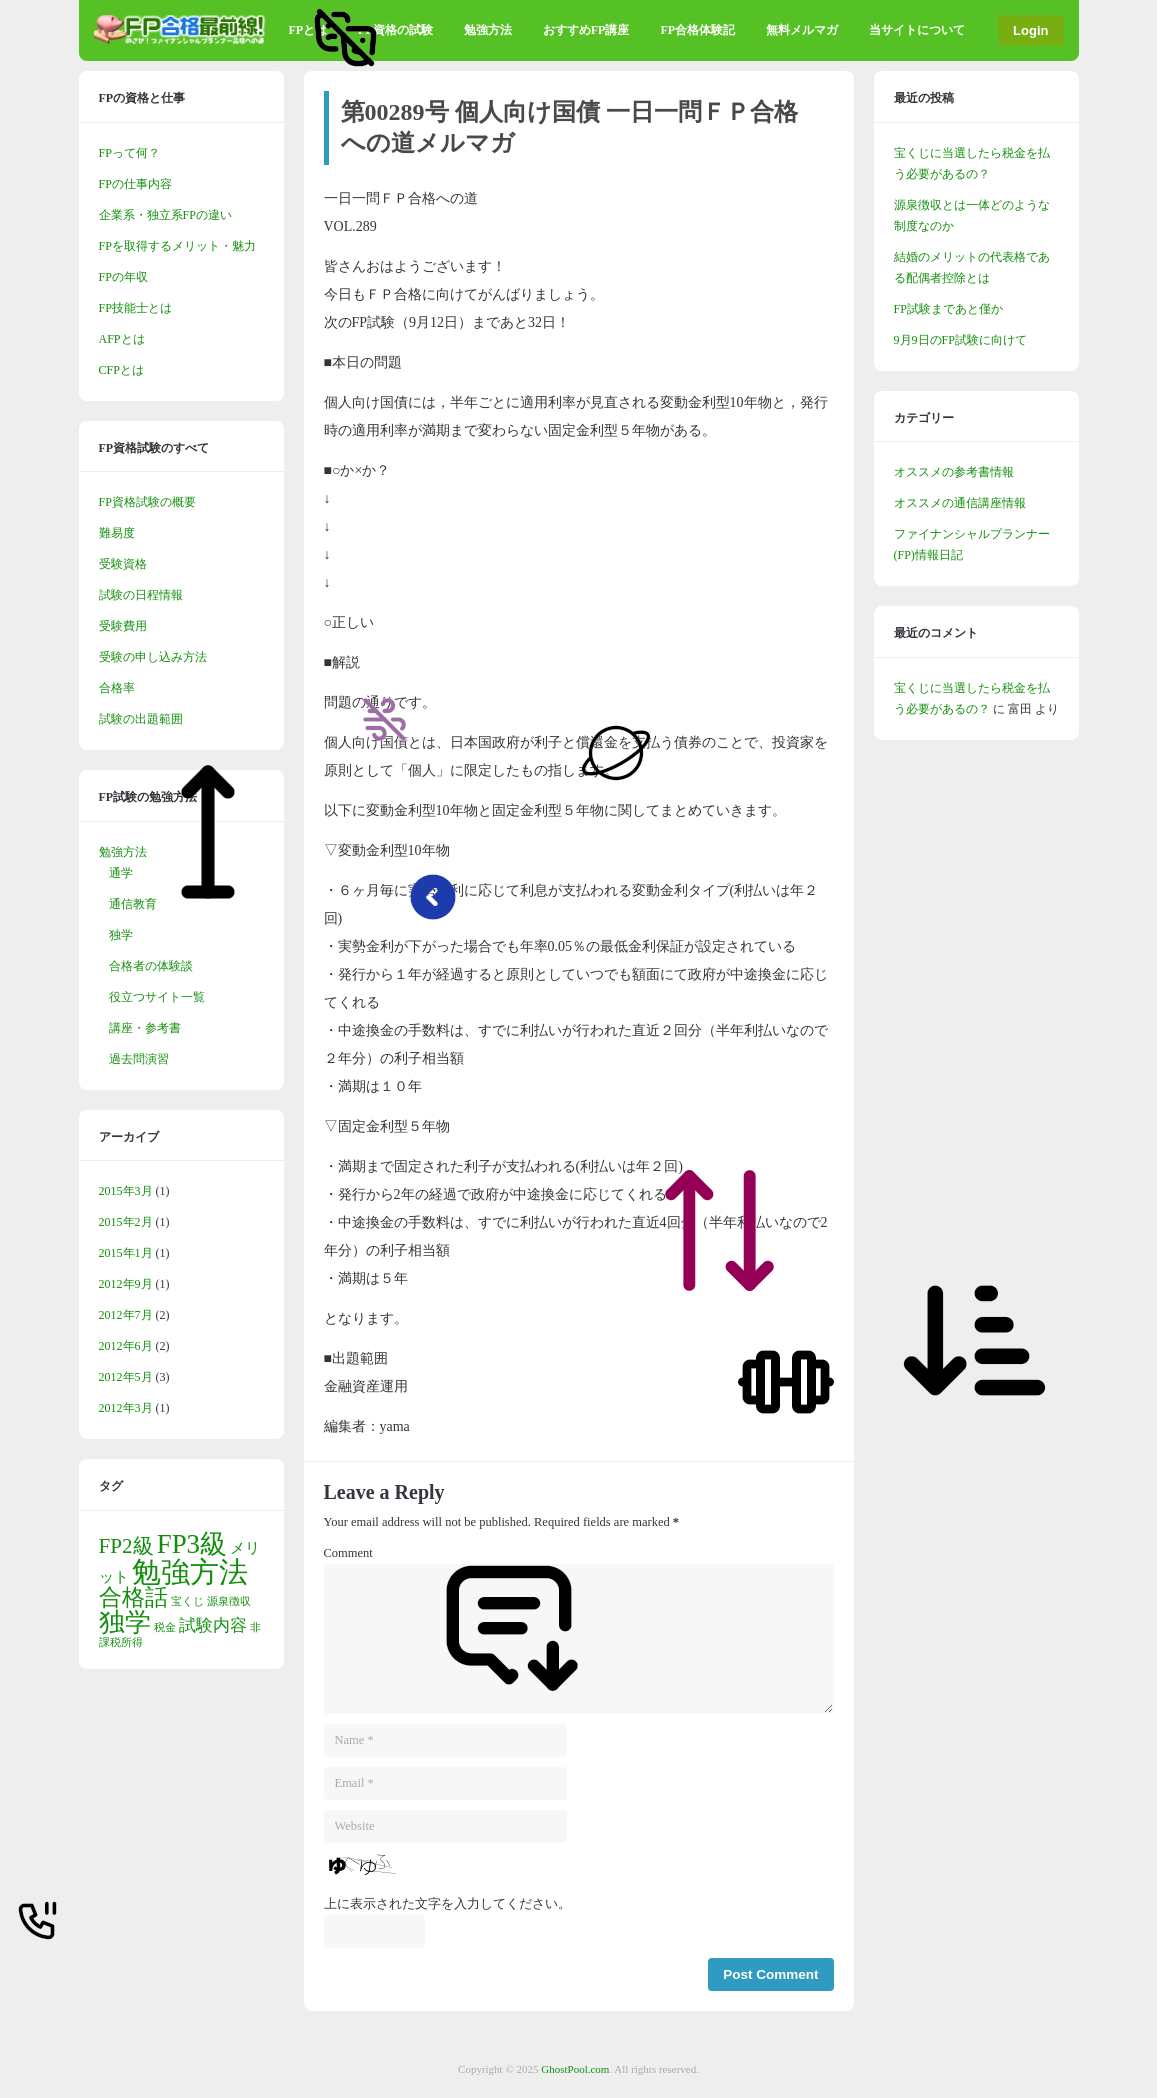 The width and height of the screenshot is (1157, 2098). Describe the element at coordinates (37, 1920) in the screenshot. I see `pause an active phone call` at that location.